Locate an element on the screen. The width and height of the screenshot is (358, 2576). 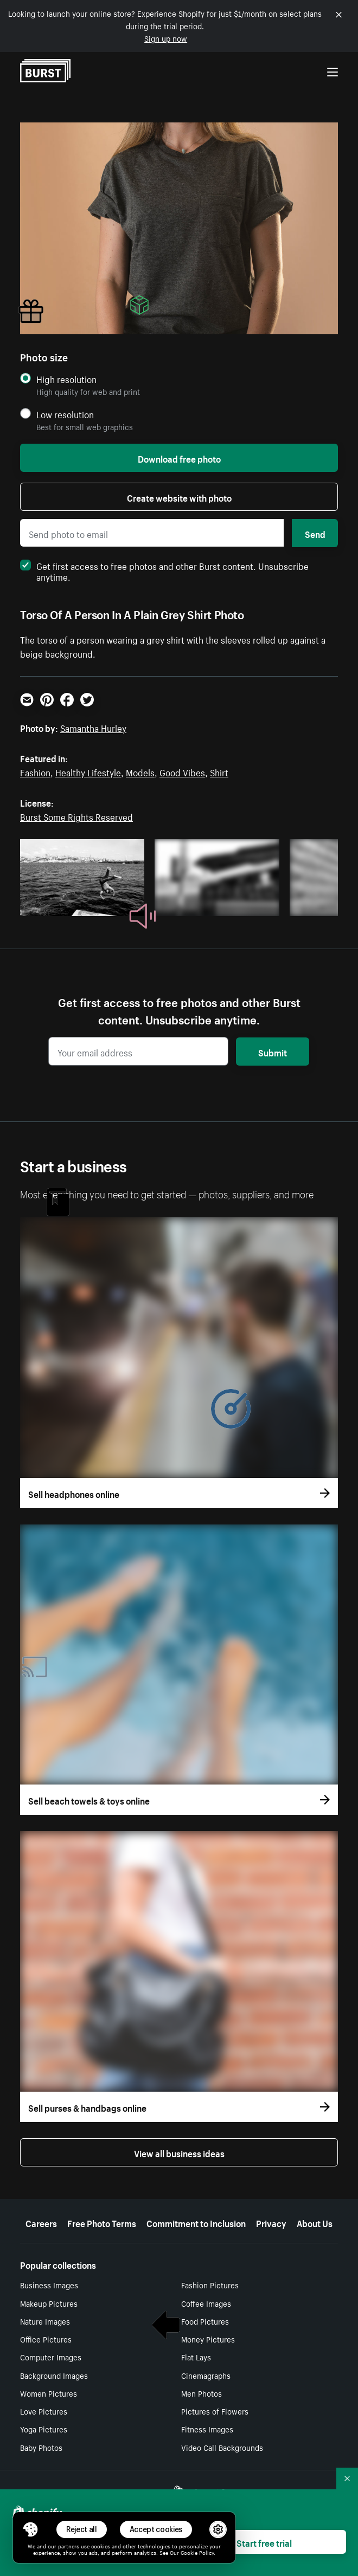
access bookmarked content or saved references is located at coordinates (58, 1202).